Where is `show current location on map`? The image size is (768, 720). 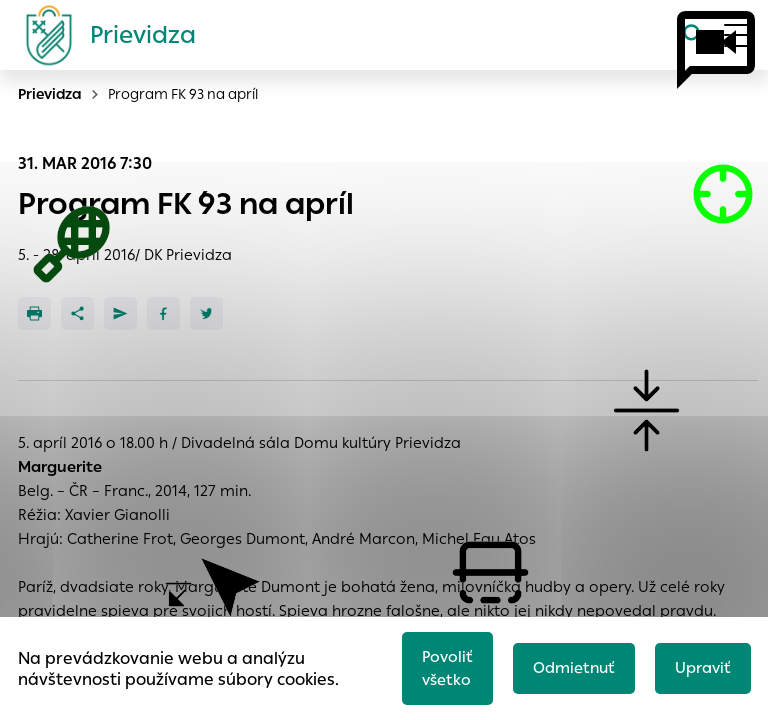
show current location on map is located at coordinates (230, 587).